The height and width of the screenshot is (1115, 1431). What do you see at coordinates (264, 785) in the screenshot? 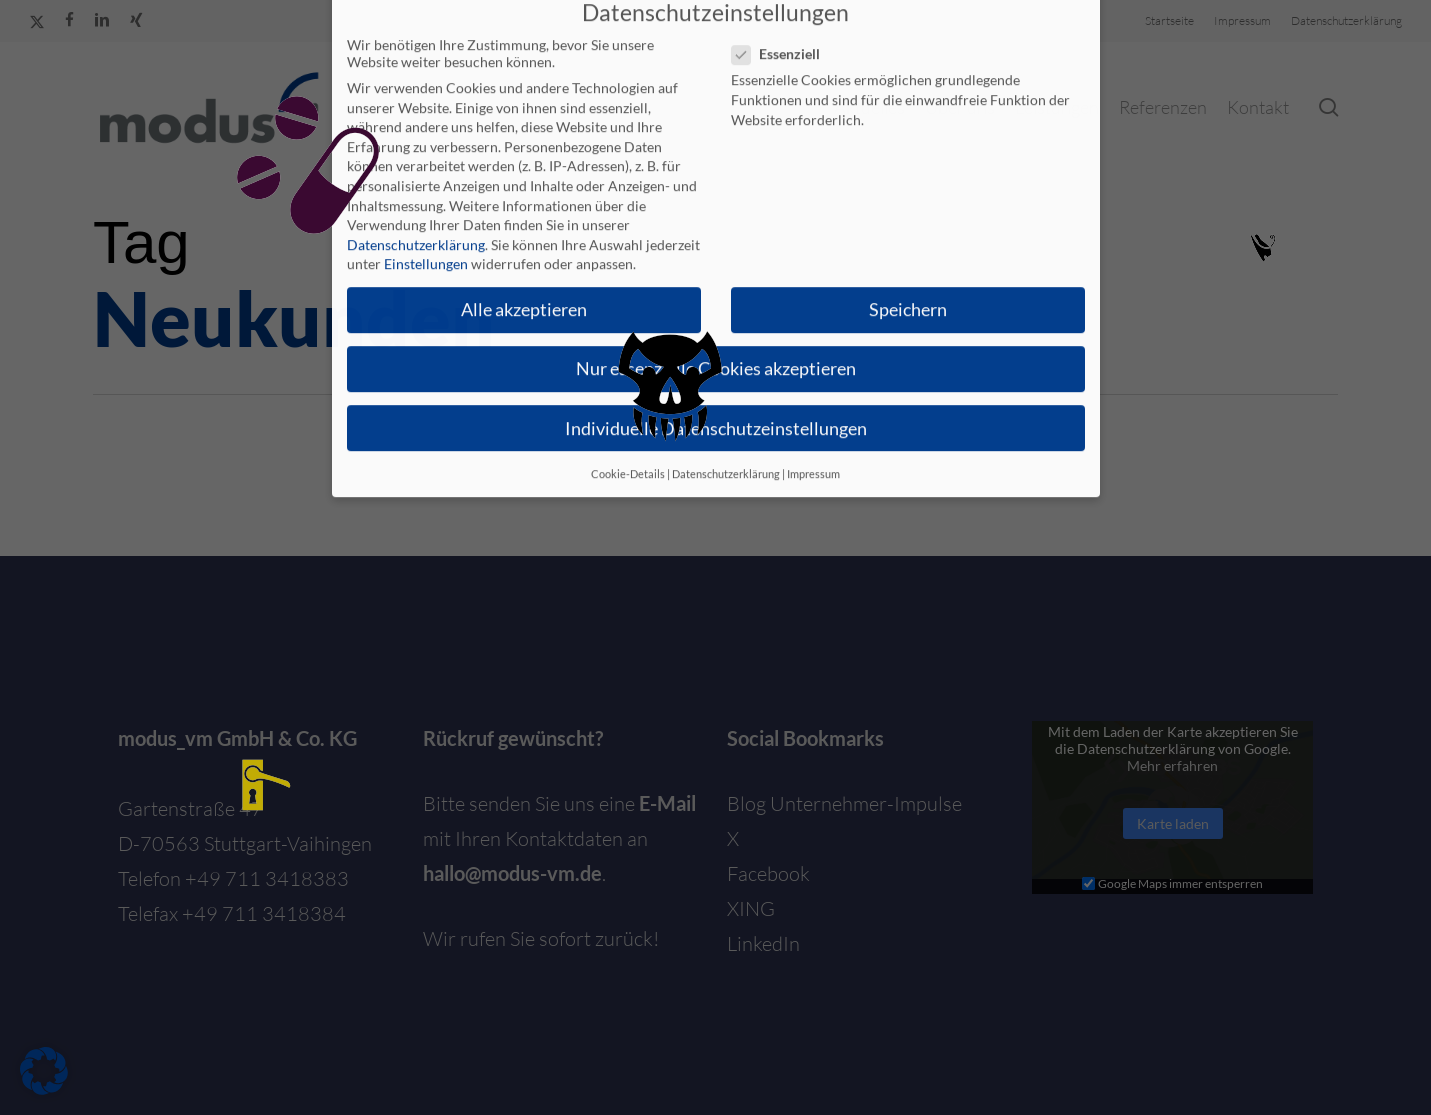
I see `access security or lock settings` at bounding box center [264, 785].